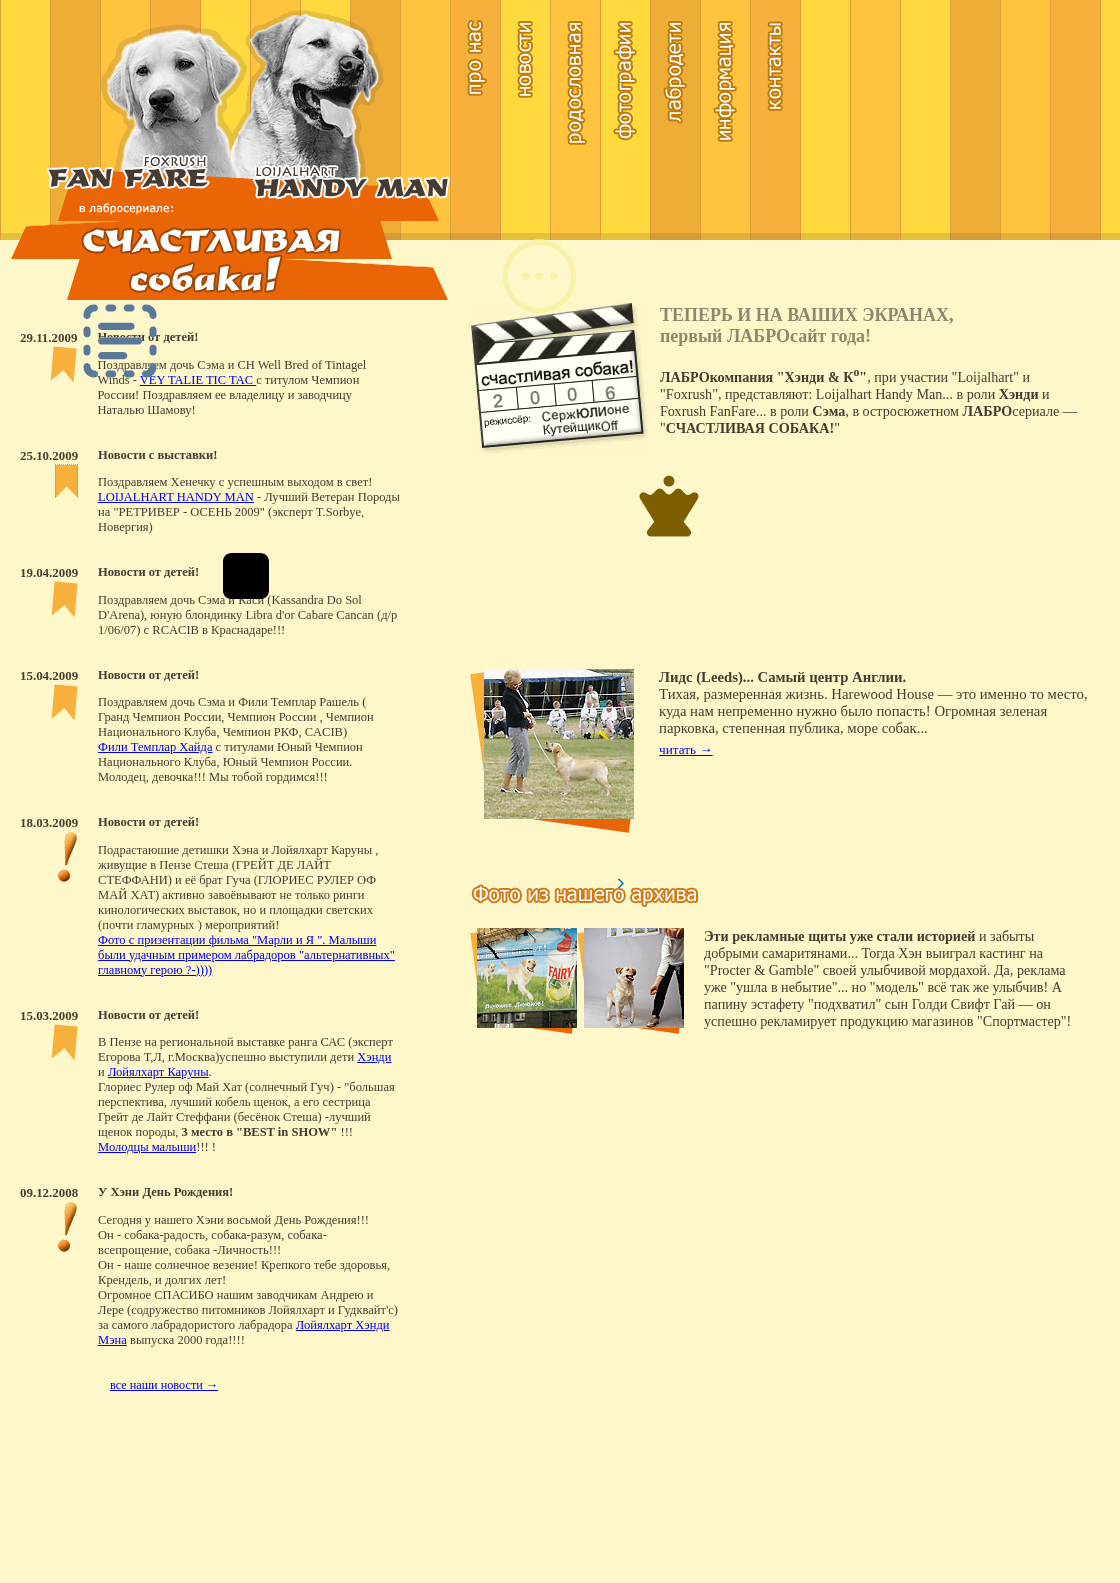 The width and height of the screenshot is (1120, 1583). Describe the element at coordinates (539, 276) in the screenshot. I see `view more options` at that location.